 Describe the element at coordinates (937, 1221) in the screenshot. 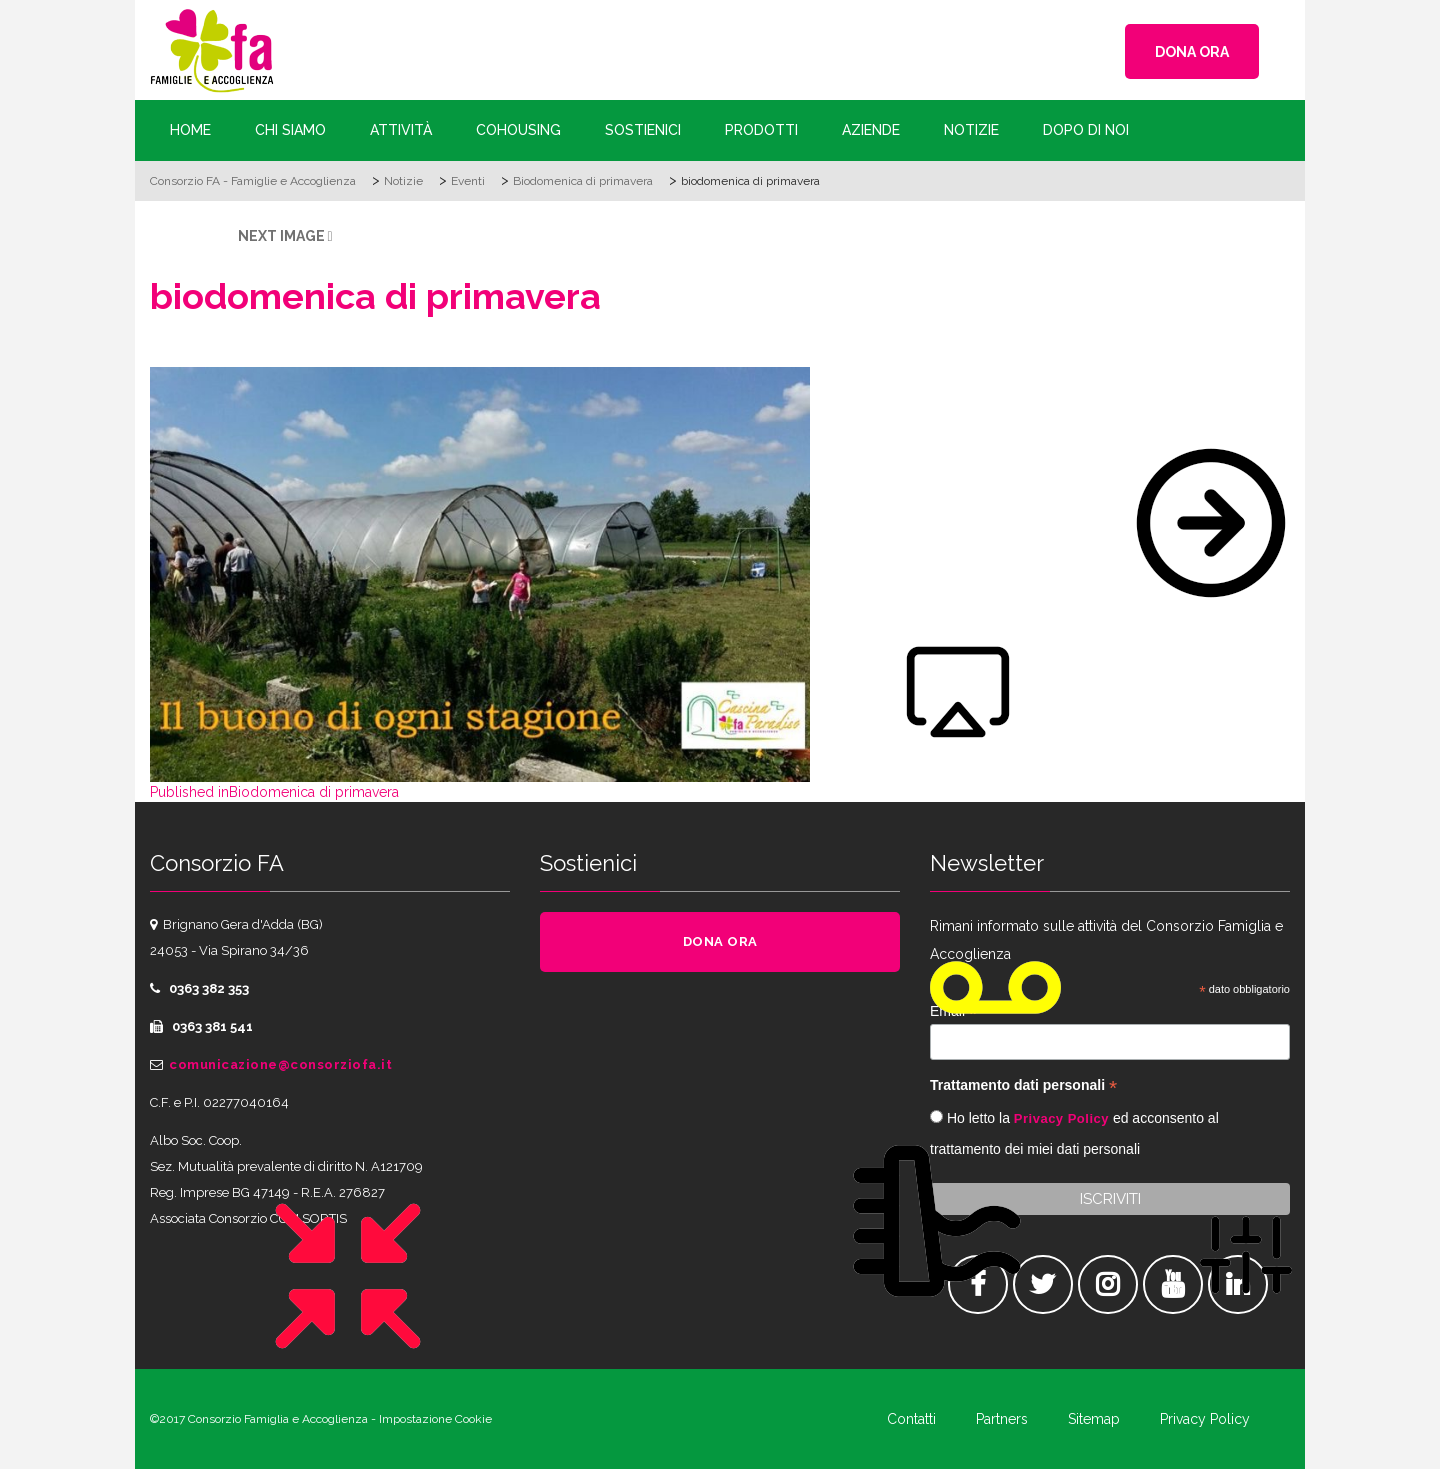

I see `water dam or reservoir infrastructure` at that location.